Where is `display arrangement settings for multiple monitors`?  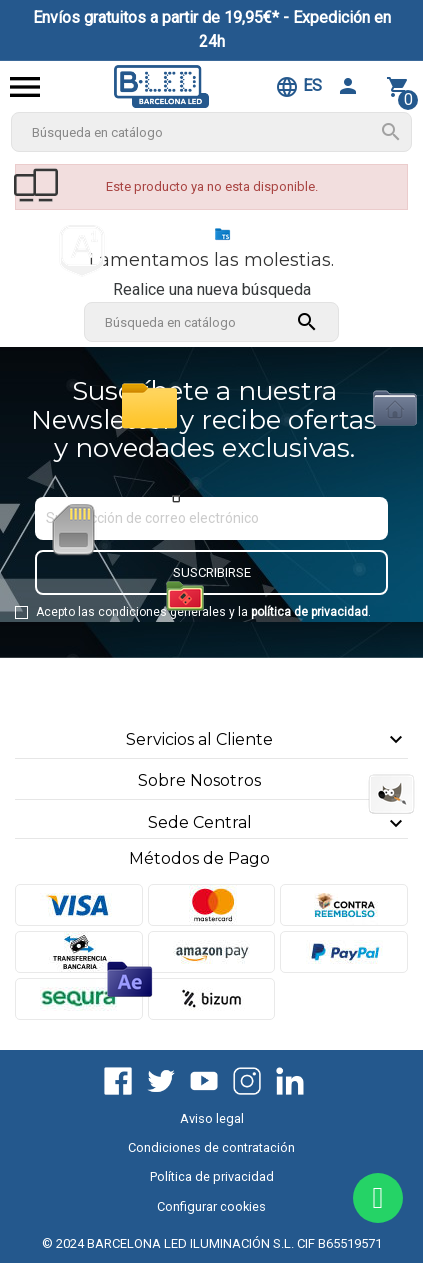 display arrangement settings for multiple monitors is located at coordinates (36, 185).